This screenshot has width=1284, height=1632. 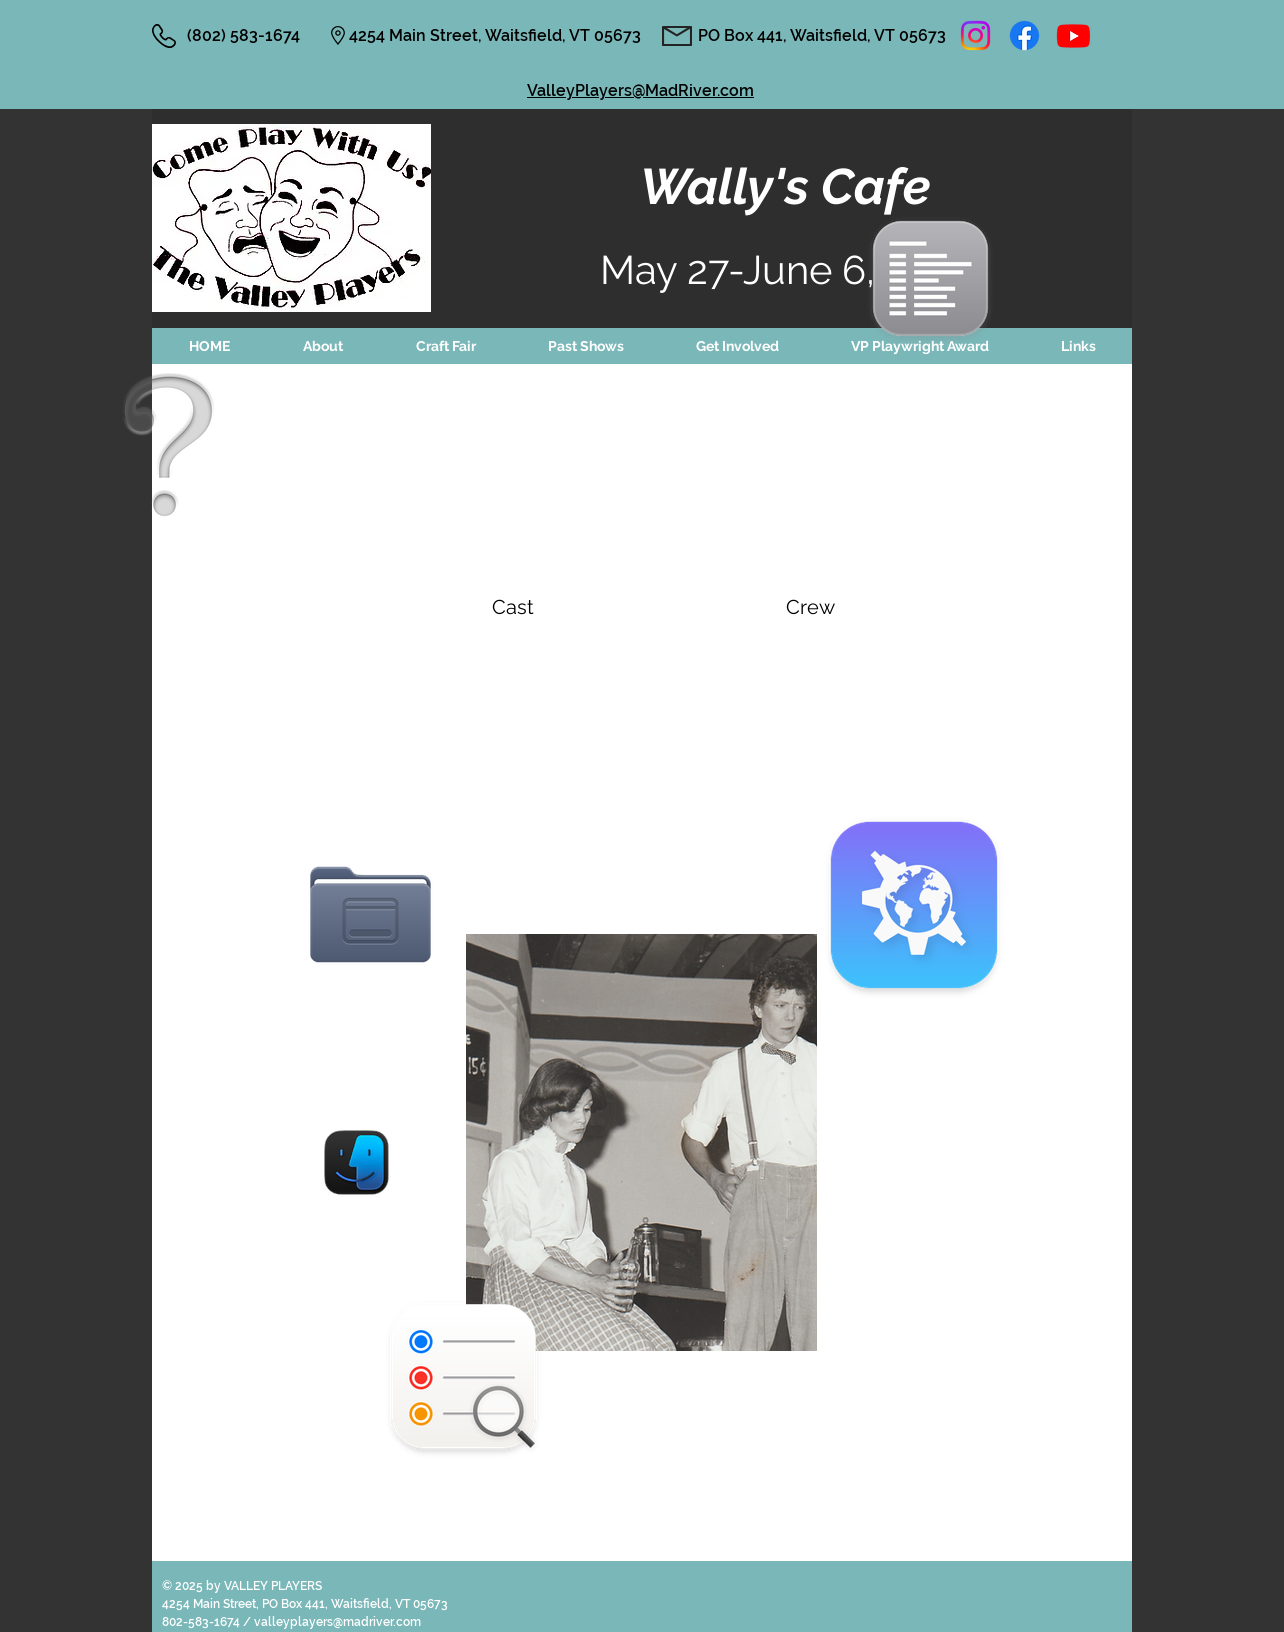 What do you see at coordinates (463, 1376) in the screenshot?
I see `open the log viewer application` at bounding box center [463, 1376].